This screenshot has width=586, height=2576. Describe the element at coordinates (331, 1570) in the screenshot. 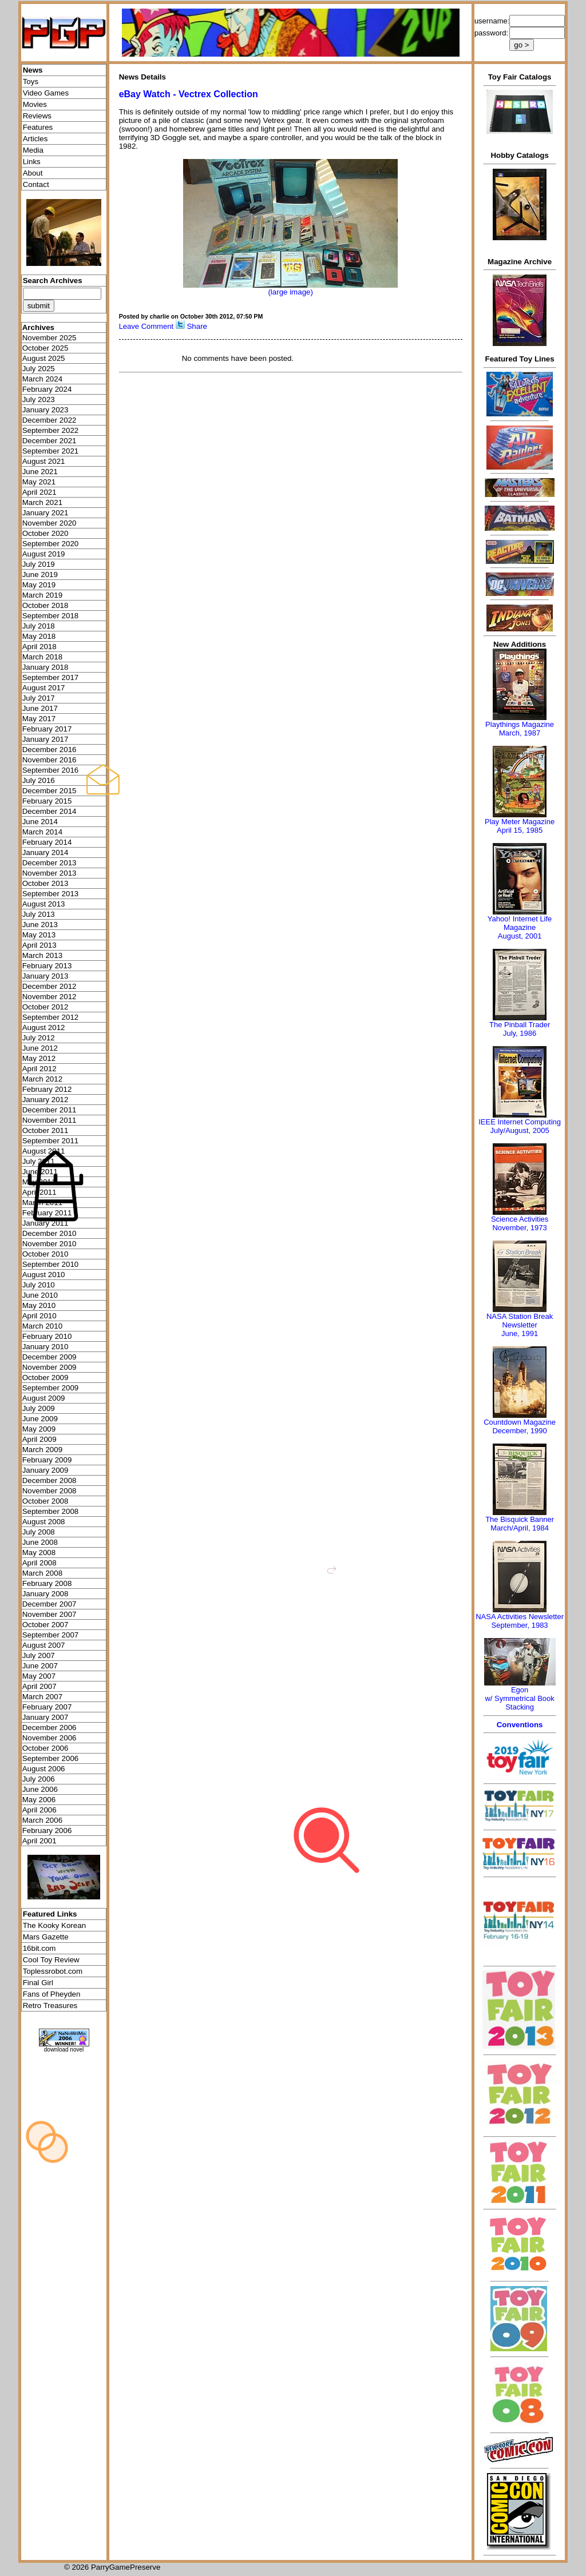

I see `redo or repeat last action` at that location.